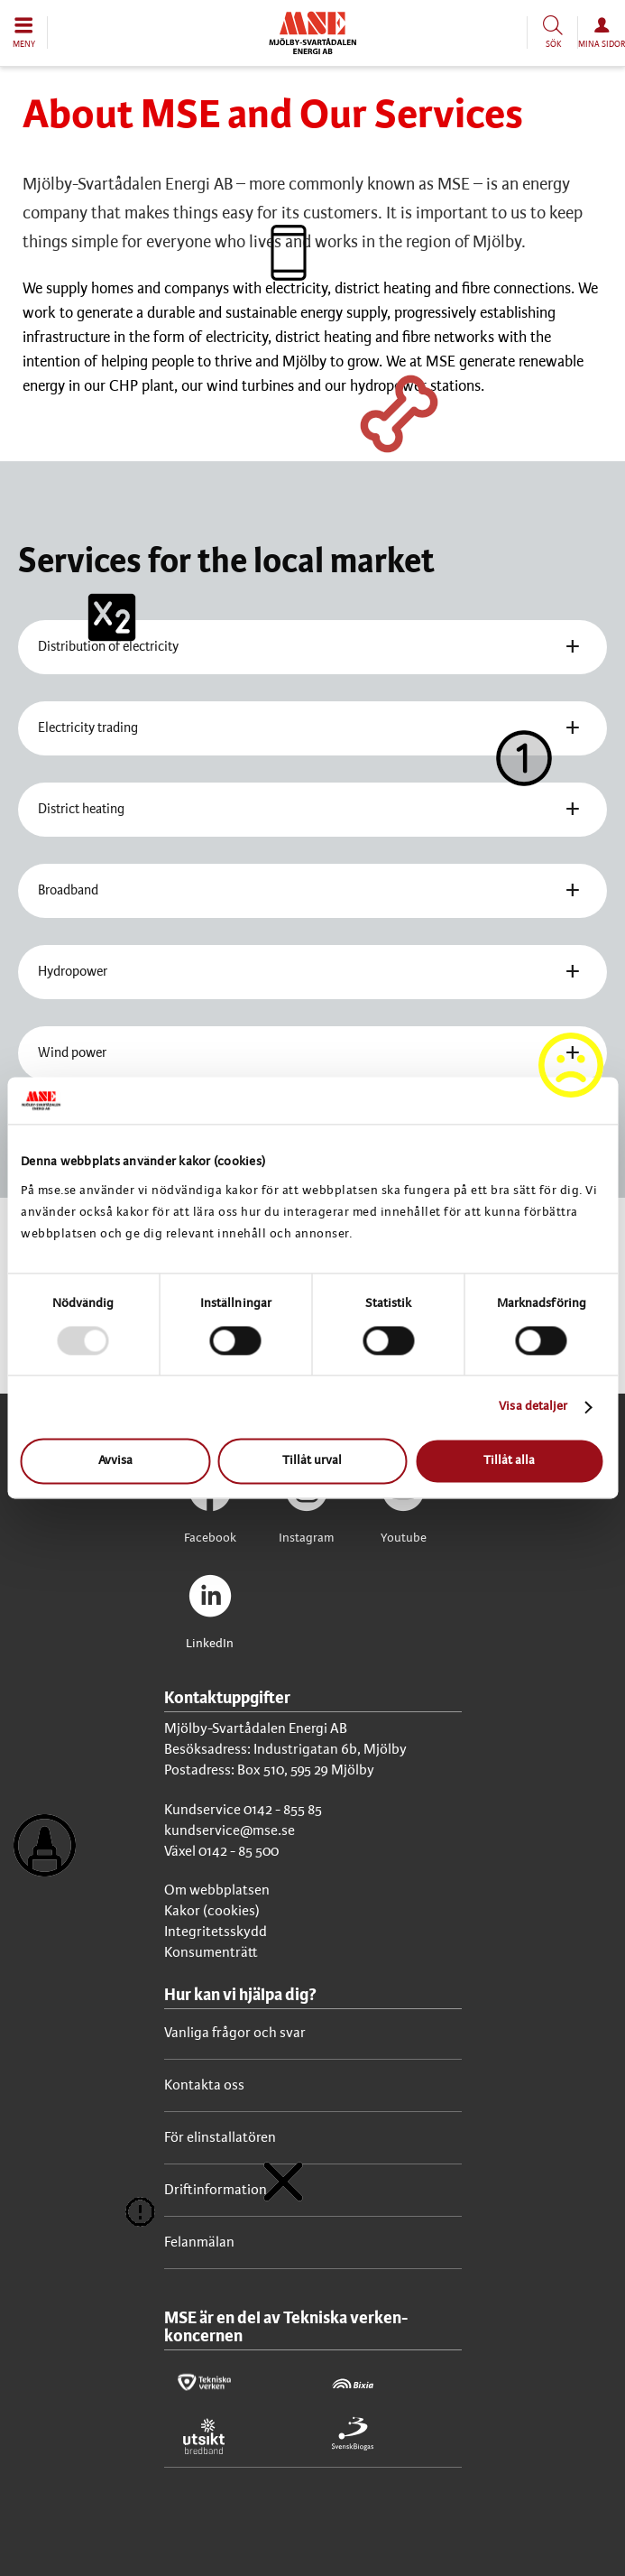 The height and width of the screenshot is (2576, 625). What do you see at coordinates (524, 758) in the screenshot?
I see `indicates the first step in a sequence or tutorial` at bounding box center [524, 758].